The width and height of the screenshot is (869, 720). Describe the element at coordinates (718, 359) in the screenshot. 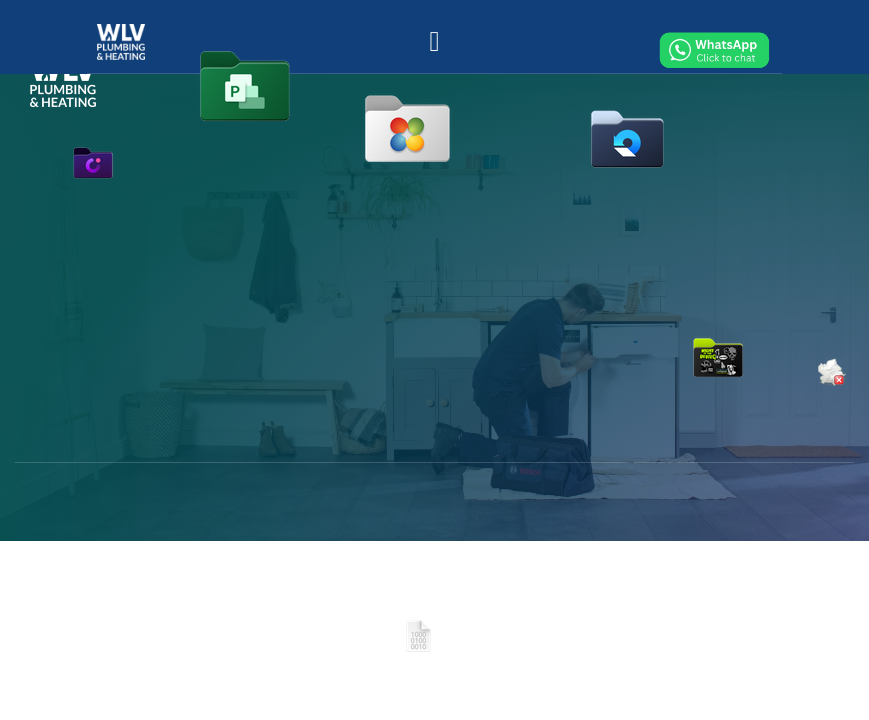

I see `open watch dogs 2 game files folder` at that location.